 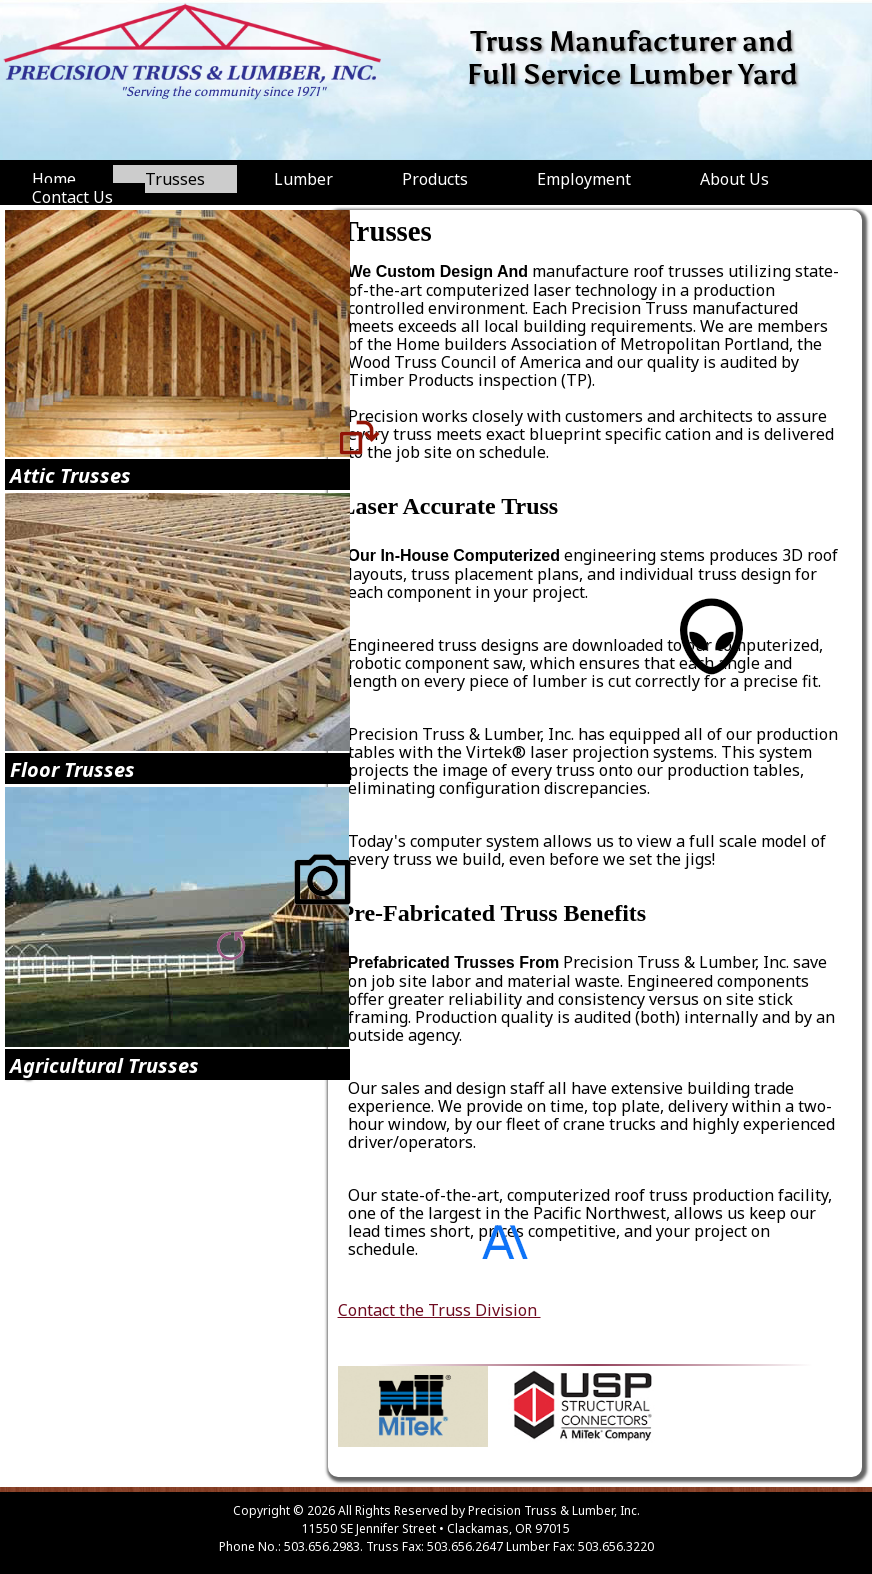 I want to click on reset to previous state, so click(x=231, y=946).